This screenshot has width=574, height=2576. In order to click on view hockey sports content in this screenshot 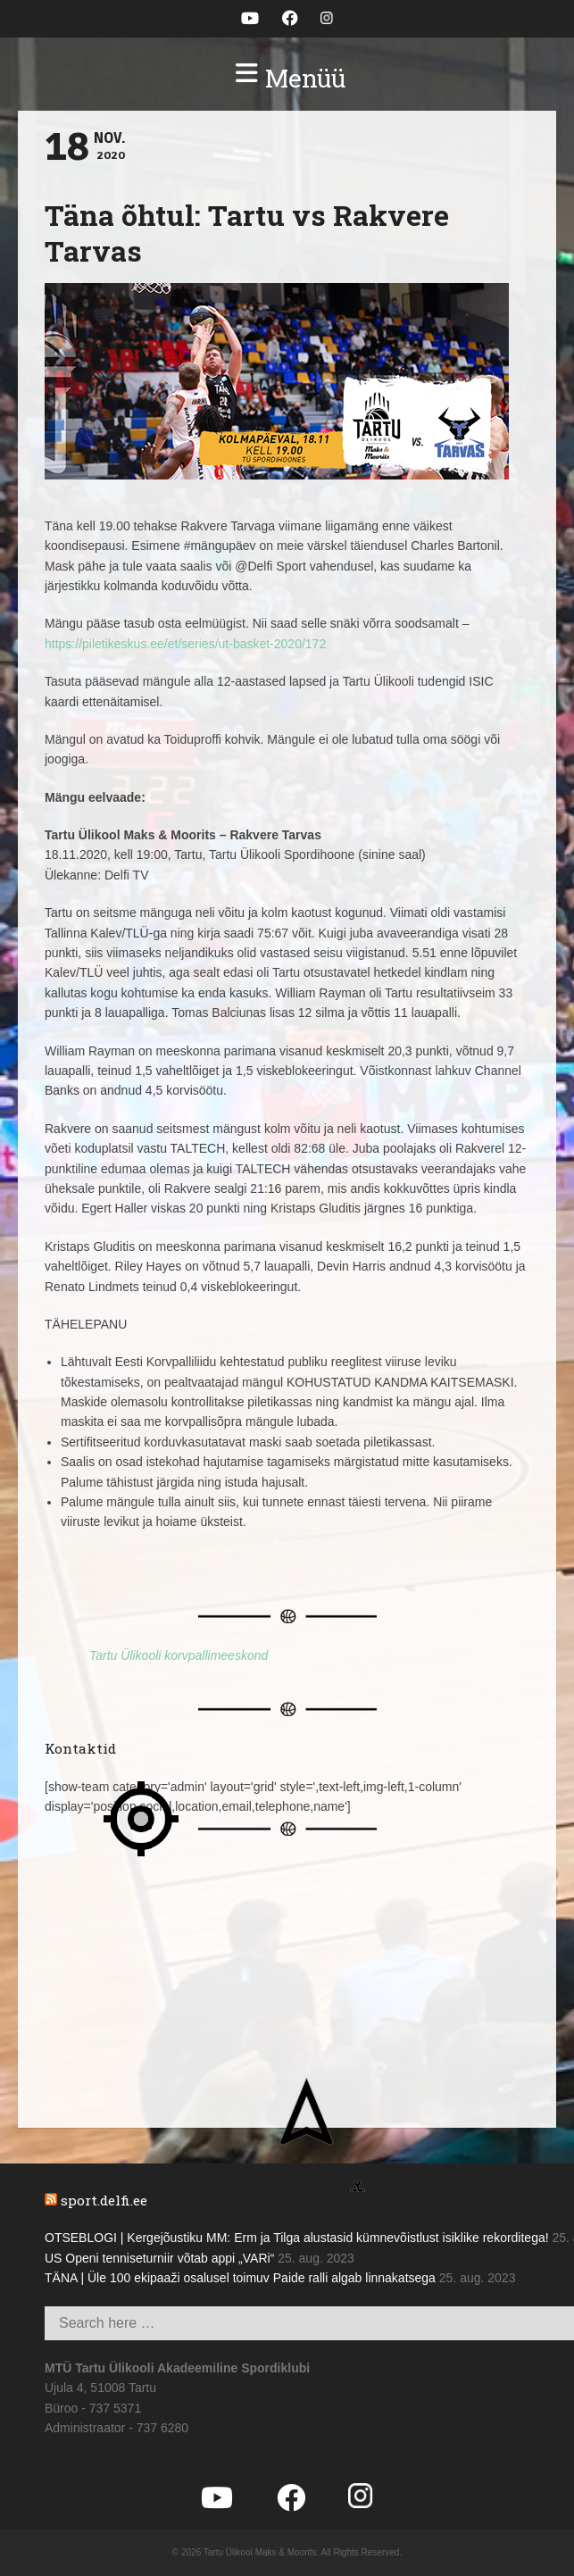, I will do `click(357, 2186)`.